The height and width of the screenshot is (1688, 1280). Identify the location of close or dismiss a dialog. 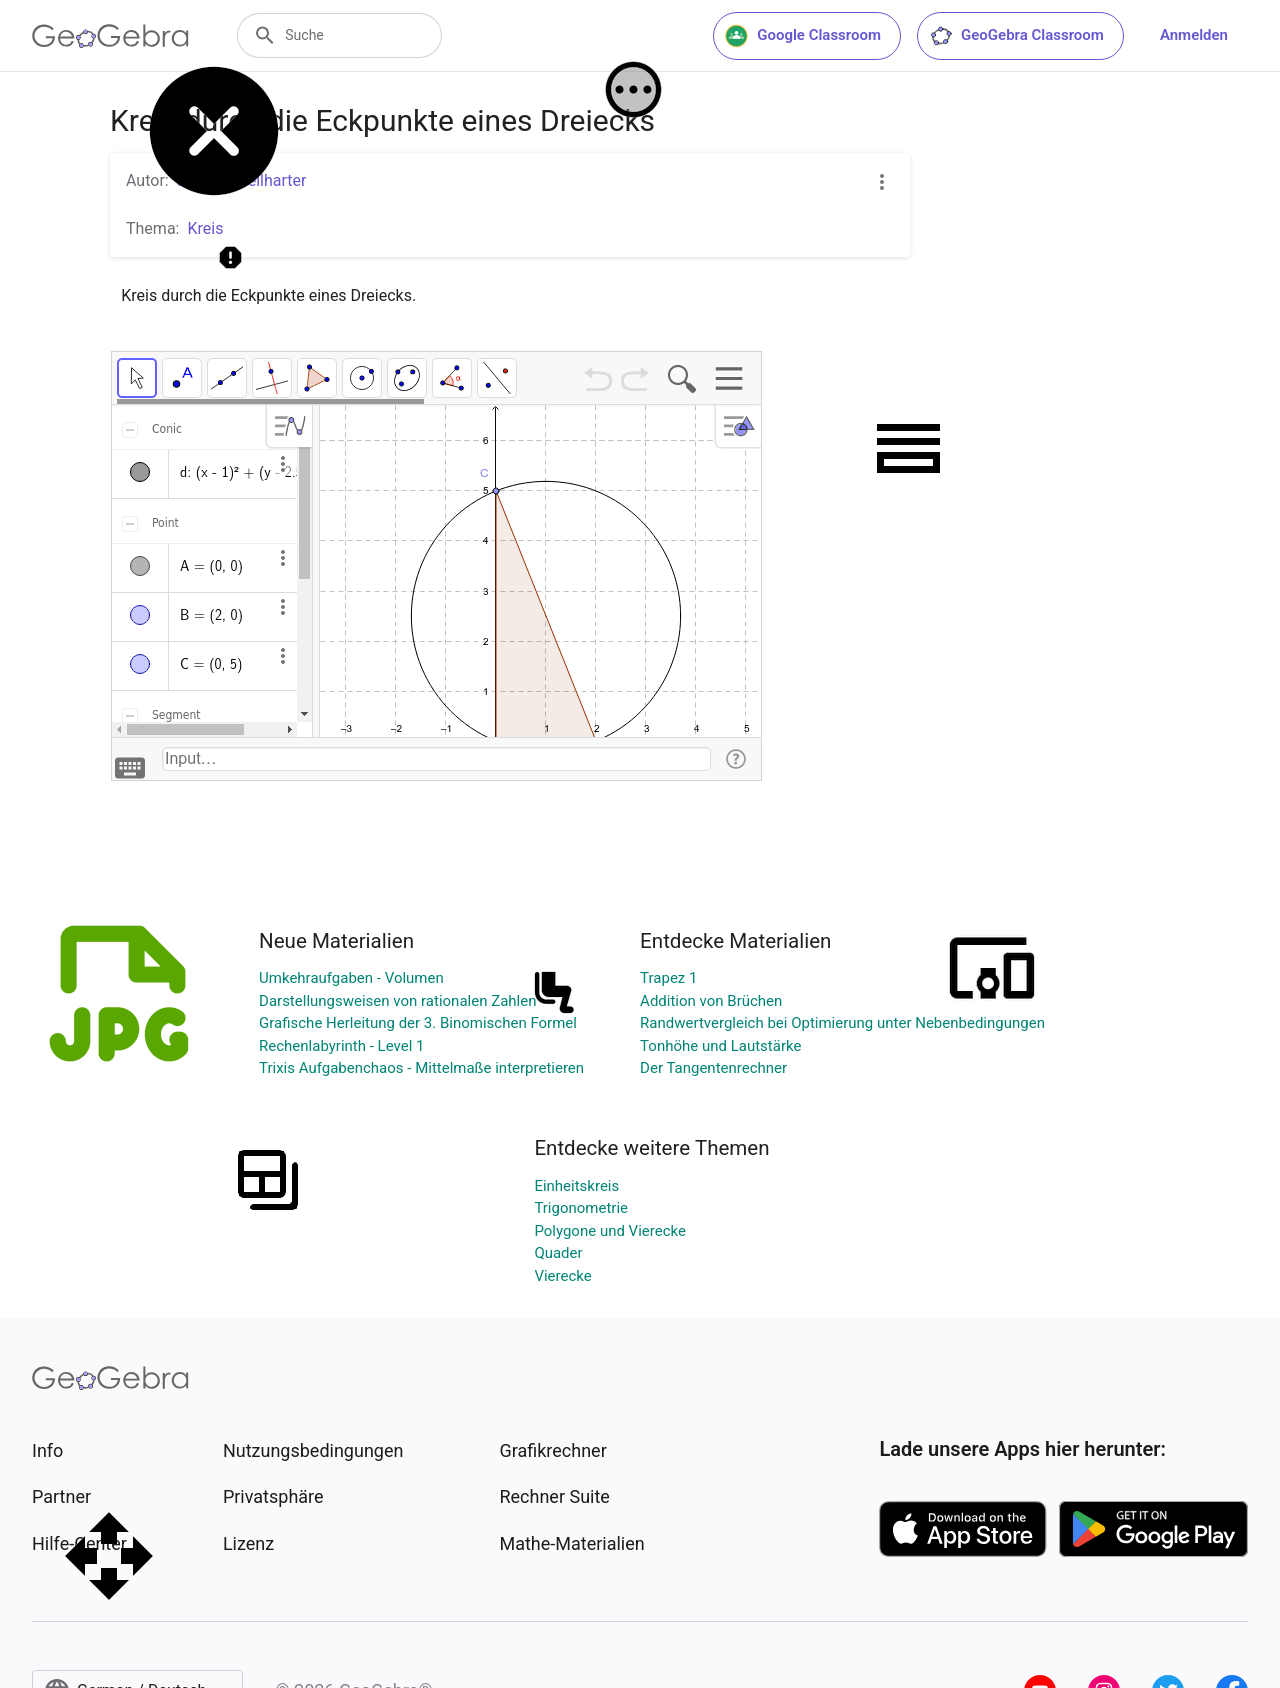
(214, 131).